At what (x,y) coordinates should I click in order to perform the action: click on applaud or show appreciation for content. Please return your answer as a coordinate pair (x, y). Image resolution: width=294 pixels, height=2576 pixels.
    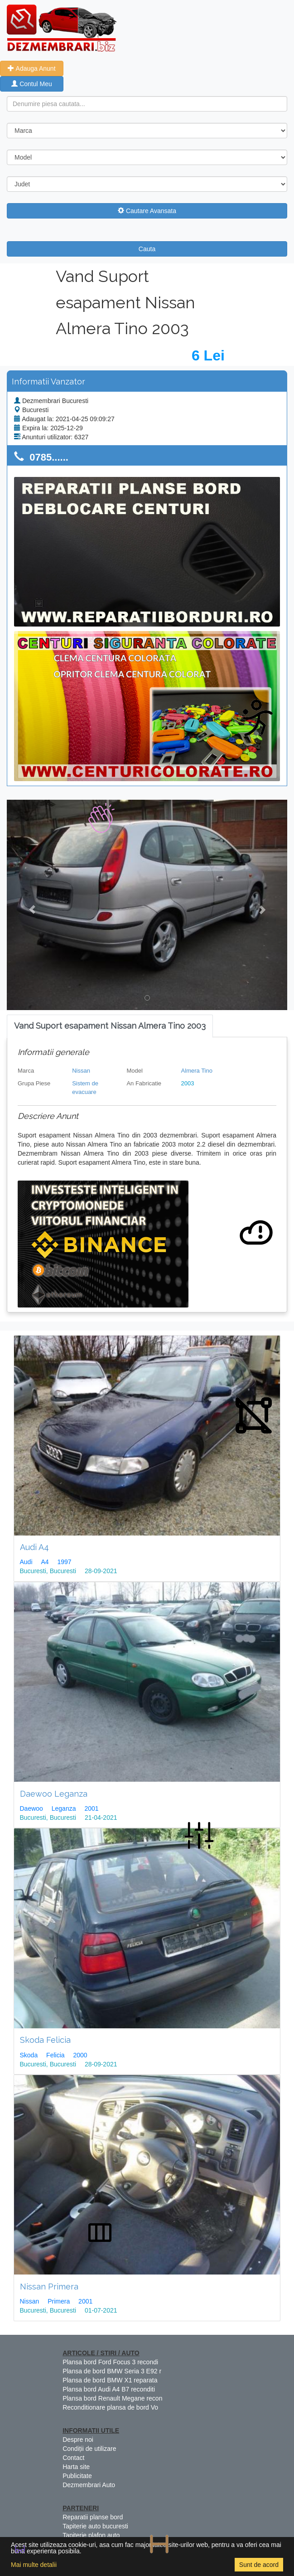
    Looking at the image, I should click on (101, 818).